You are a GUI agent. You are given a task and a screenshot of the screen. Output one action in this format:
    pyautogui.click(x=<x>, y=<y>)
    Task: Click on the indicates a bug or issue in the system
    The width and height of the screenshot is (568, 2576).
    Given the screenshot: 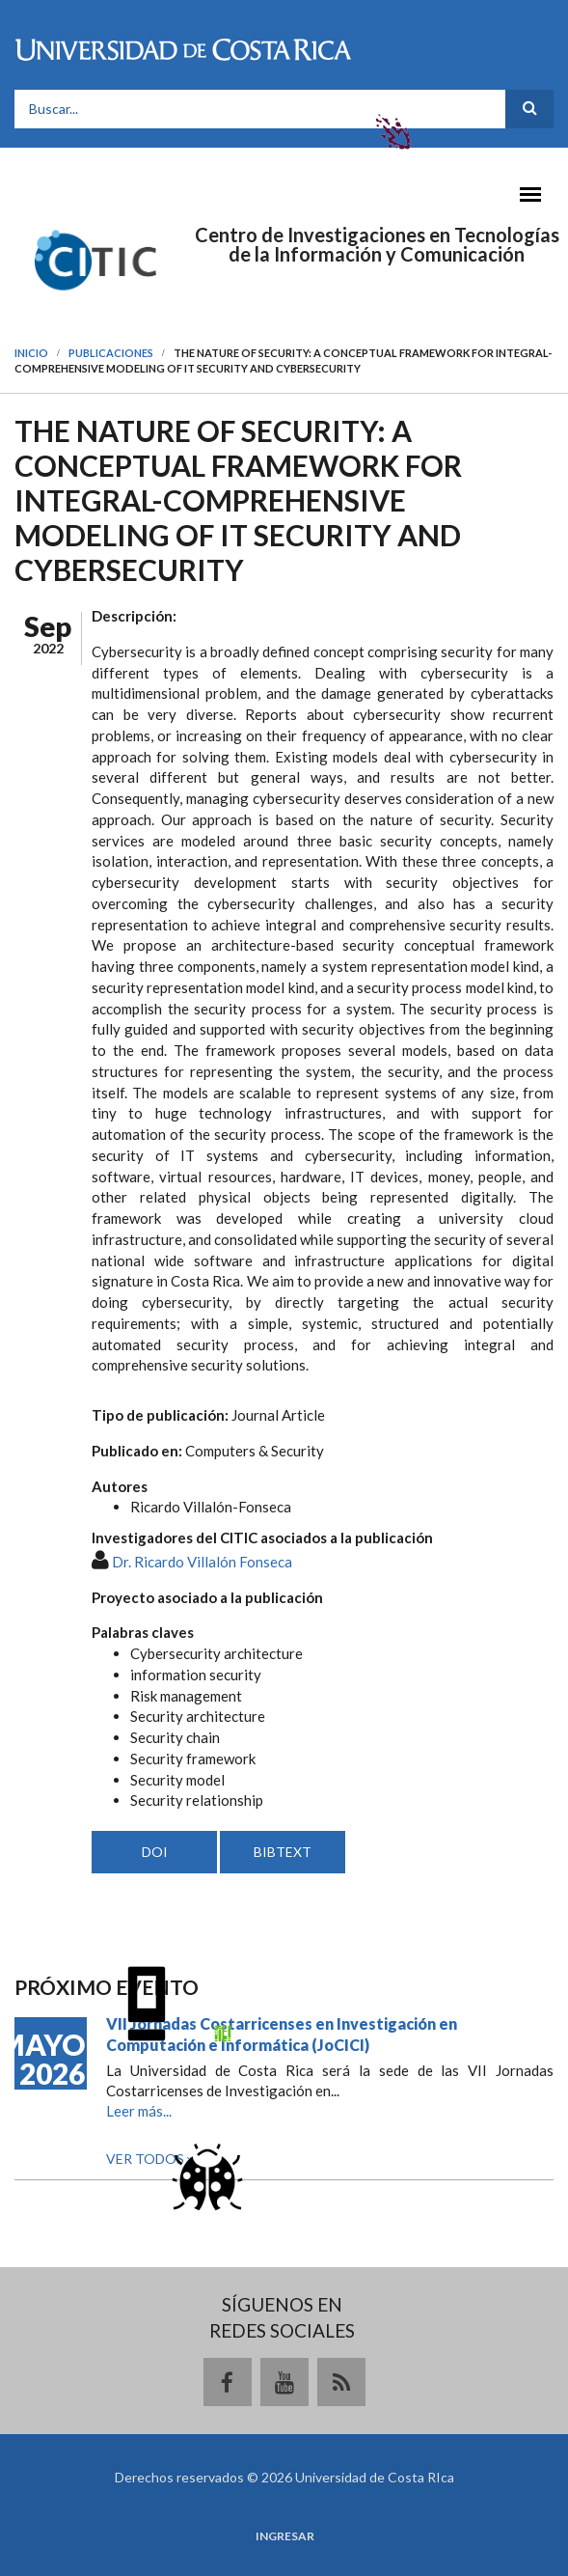 What is the action you would take?
    pyautogui.click(x=207, y=2179)
    